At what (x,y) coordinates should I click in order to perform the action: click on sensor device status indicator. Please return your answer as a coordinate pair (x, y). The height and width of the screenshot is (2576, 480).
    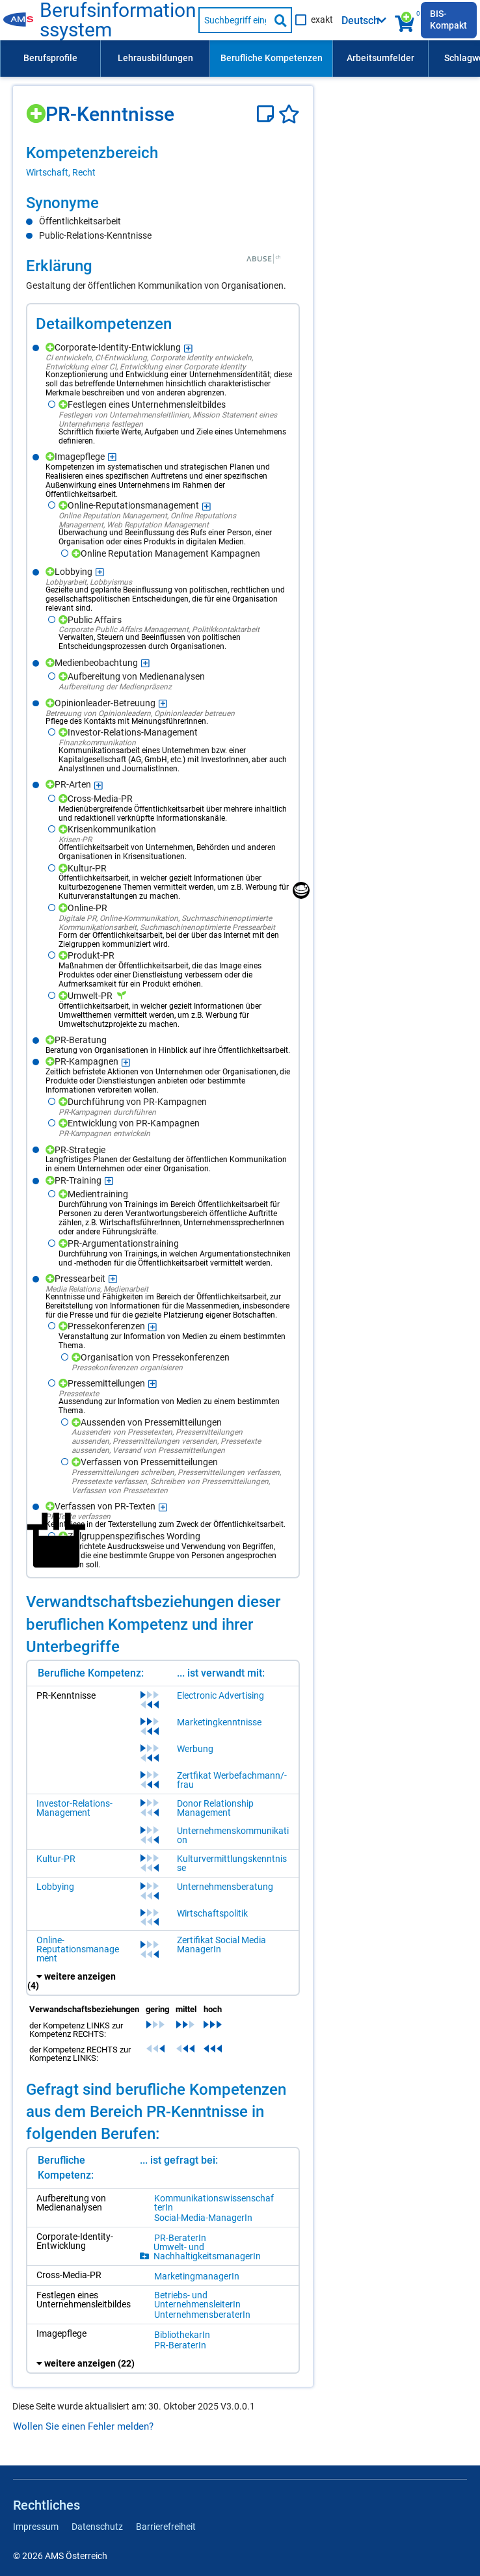
    Looking at the image, I should click on (56, 1541).